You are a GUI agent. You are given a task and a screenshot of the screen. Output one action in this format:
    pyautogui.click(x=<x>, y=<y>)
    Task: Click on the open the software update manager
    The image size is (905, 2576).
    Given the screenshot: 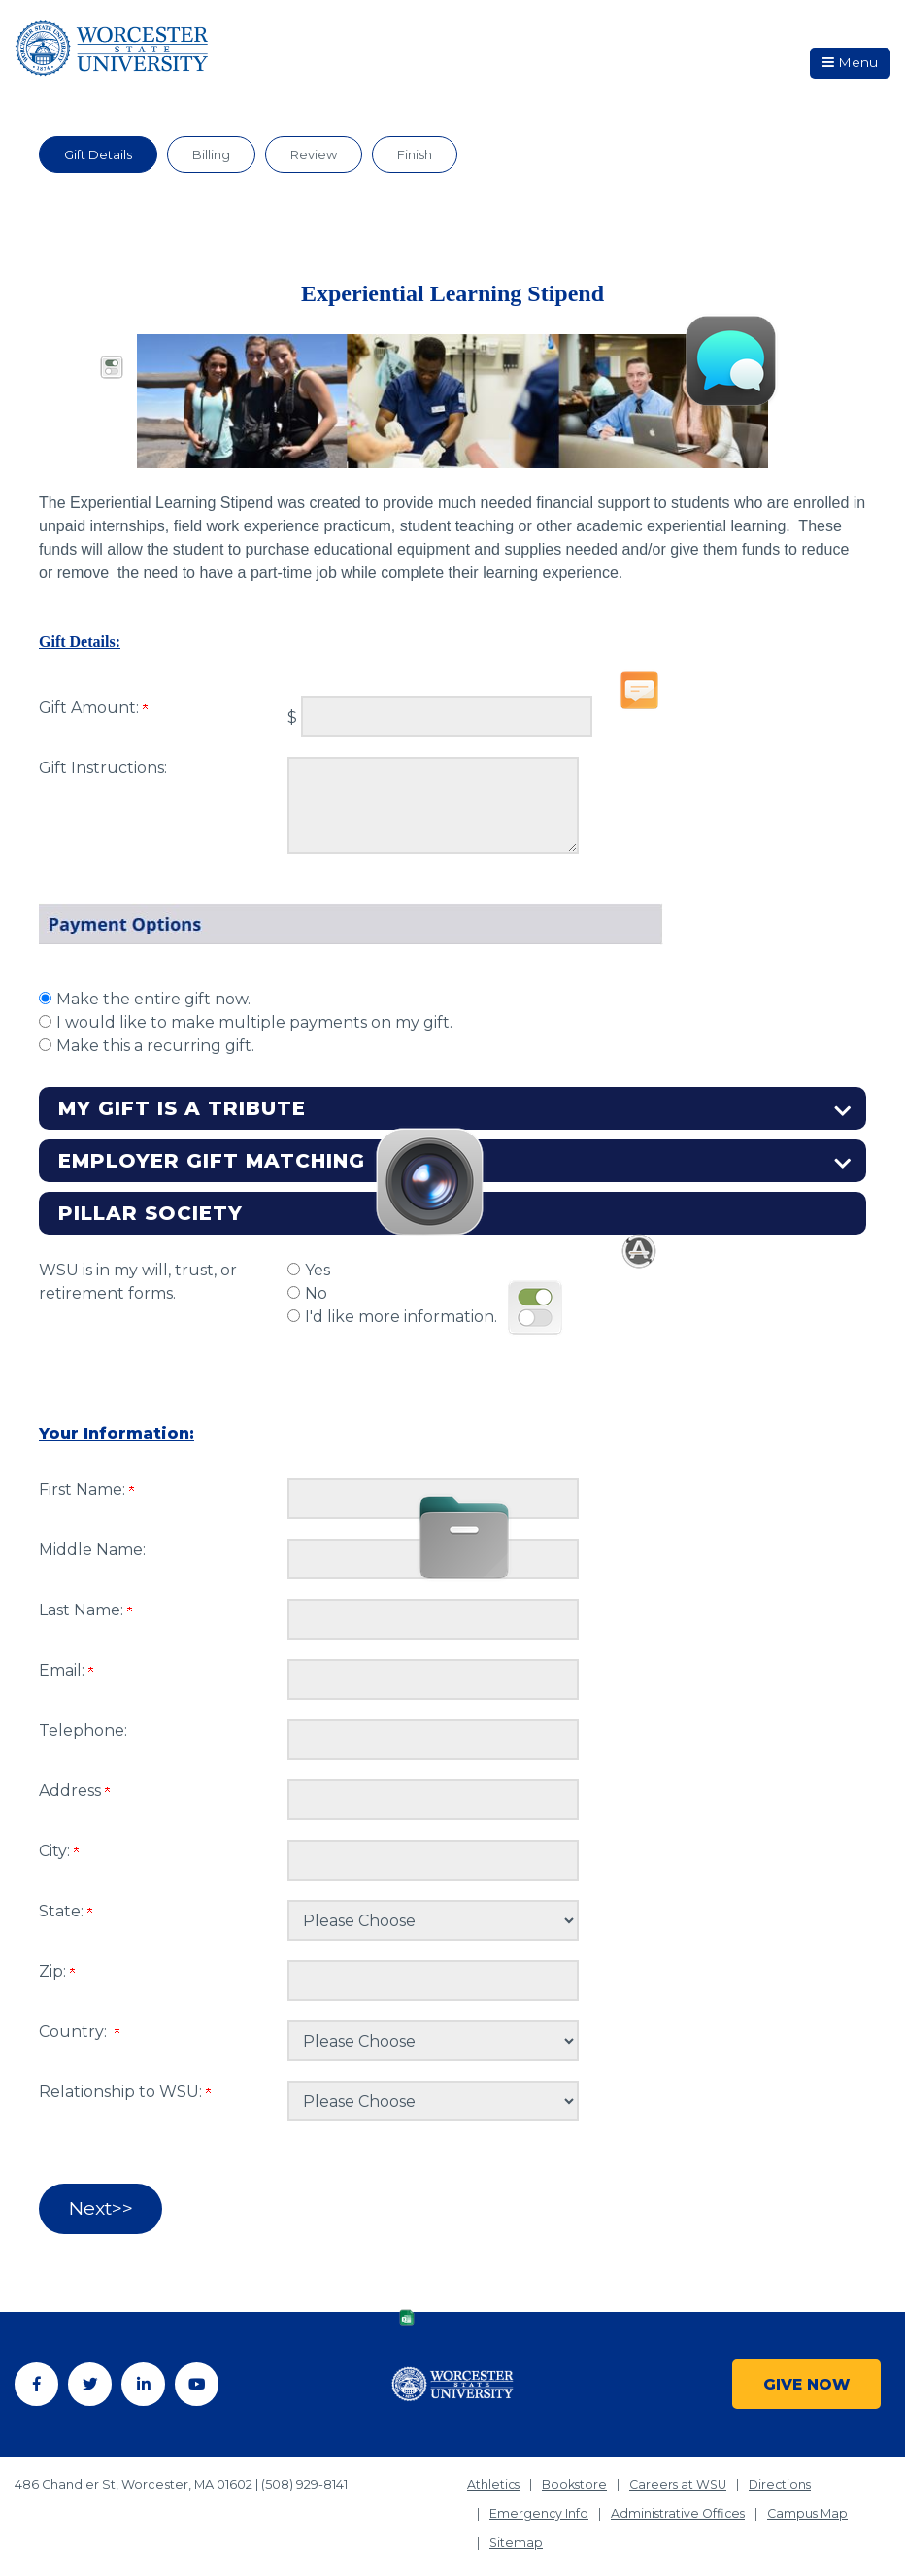 What is the action you would take?
    pyautogui.click(x=639, y=1251)
    